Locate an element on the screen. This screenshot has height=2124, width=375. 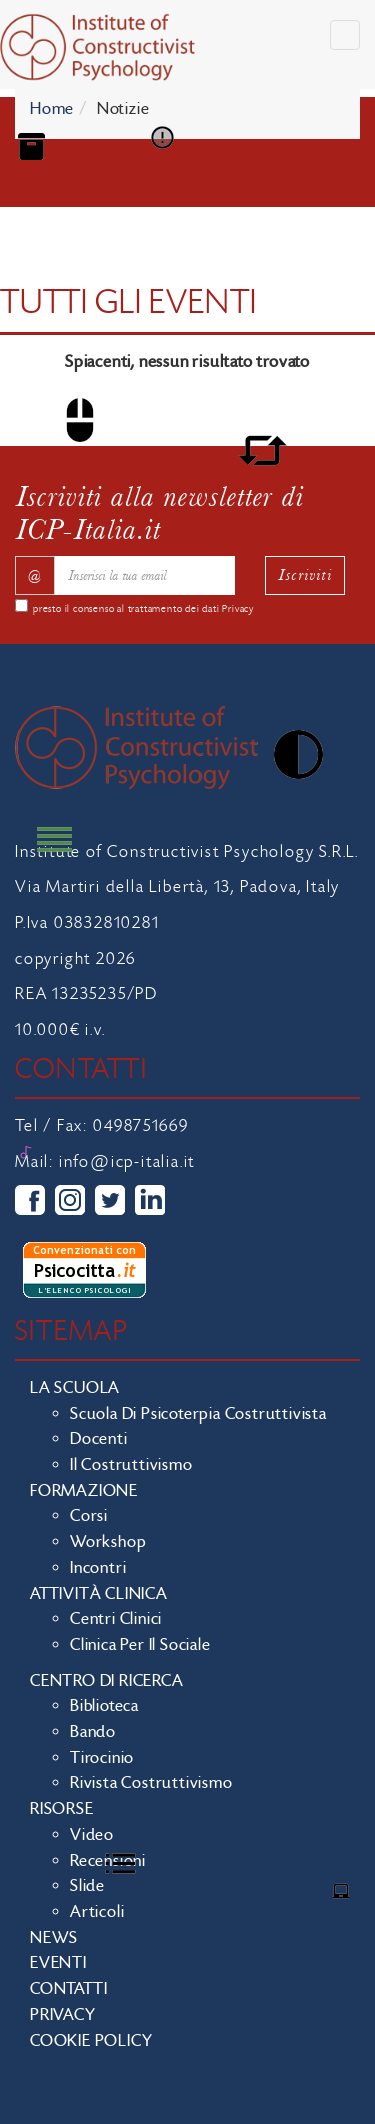
view items in list format is located at coordinates (120, 1863).